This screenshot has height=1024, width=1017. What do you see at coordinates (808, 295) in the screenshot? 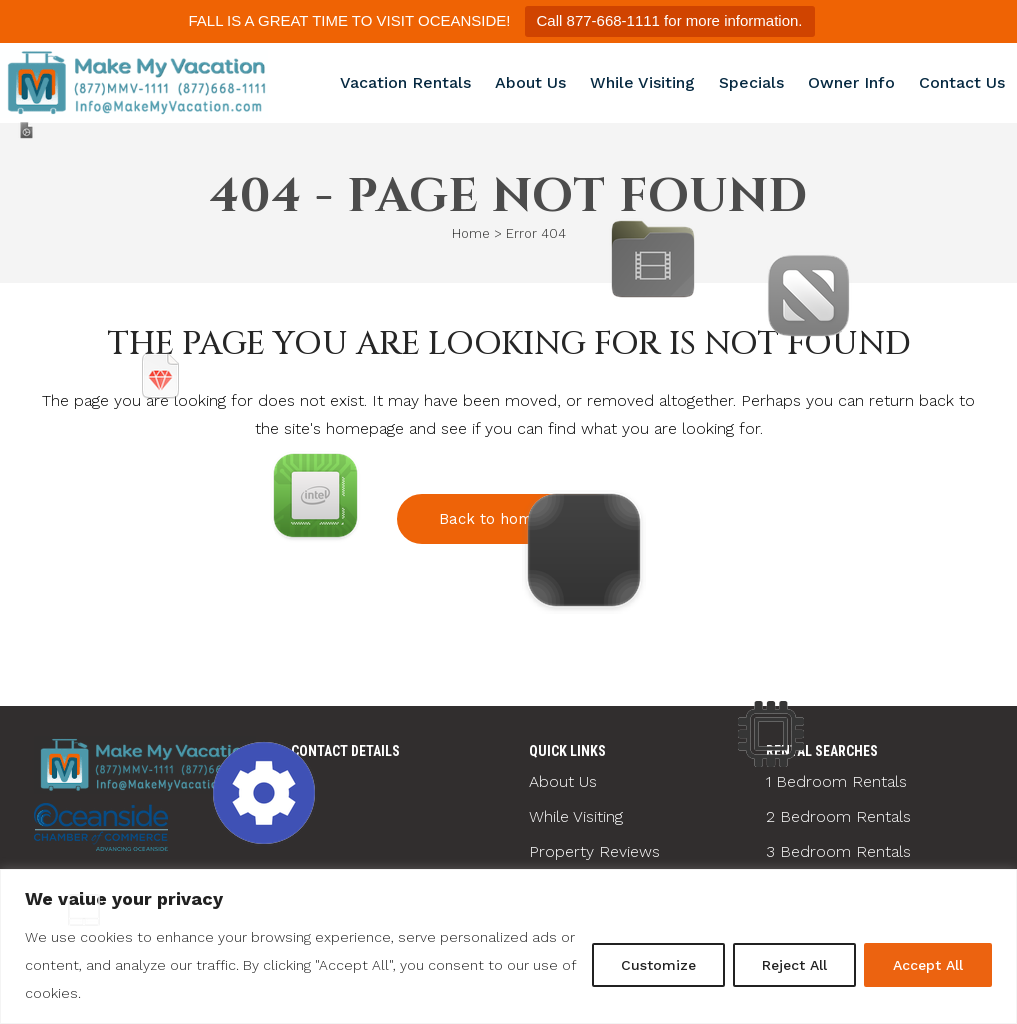
I see `open the apple news app` at bounding box center [808, 295].